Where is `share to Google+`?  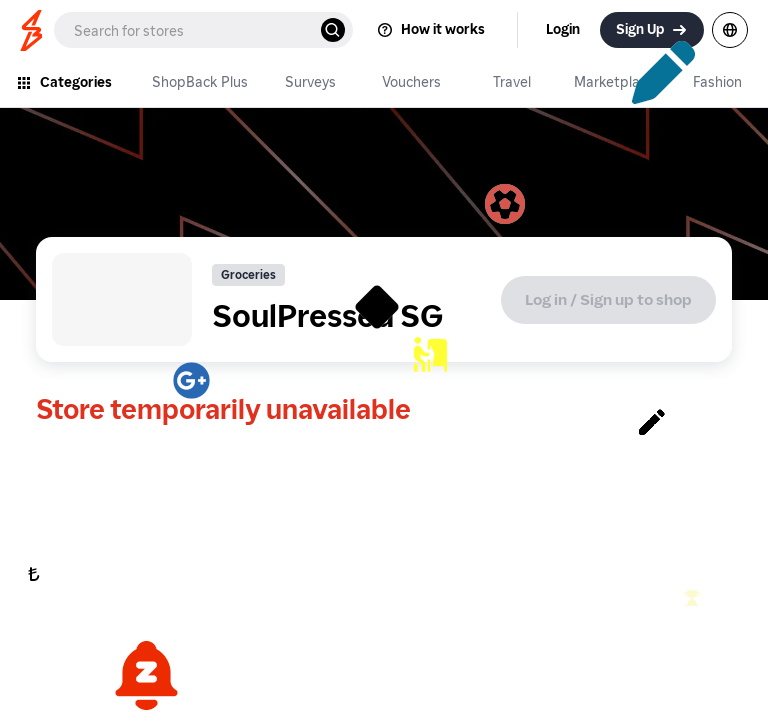
share to Google+ is located at coordinates (191, 380).